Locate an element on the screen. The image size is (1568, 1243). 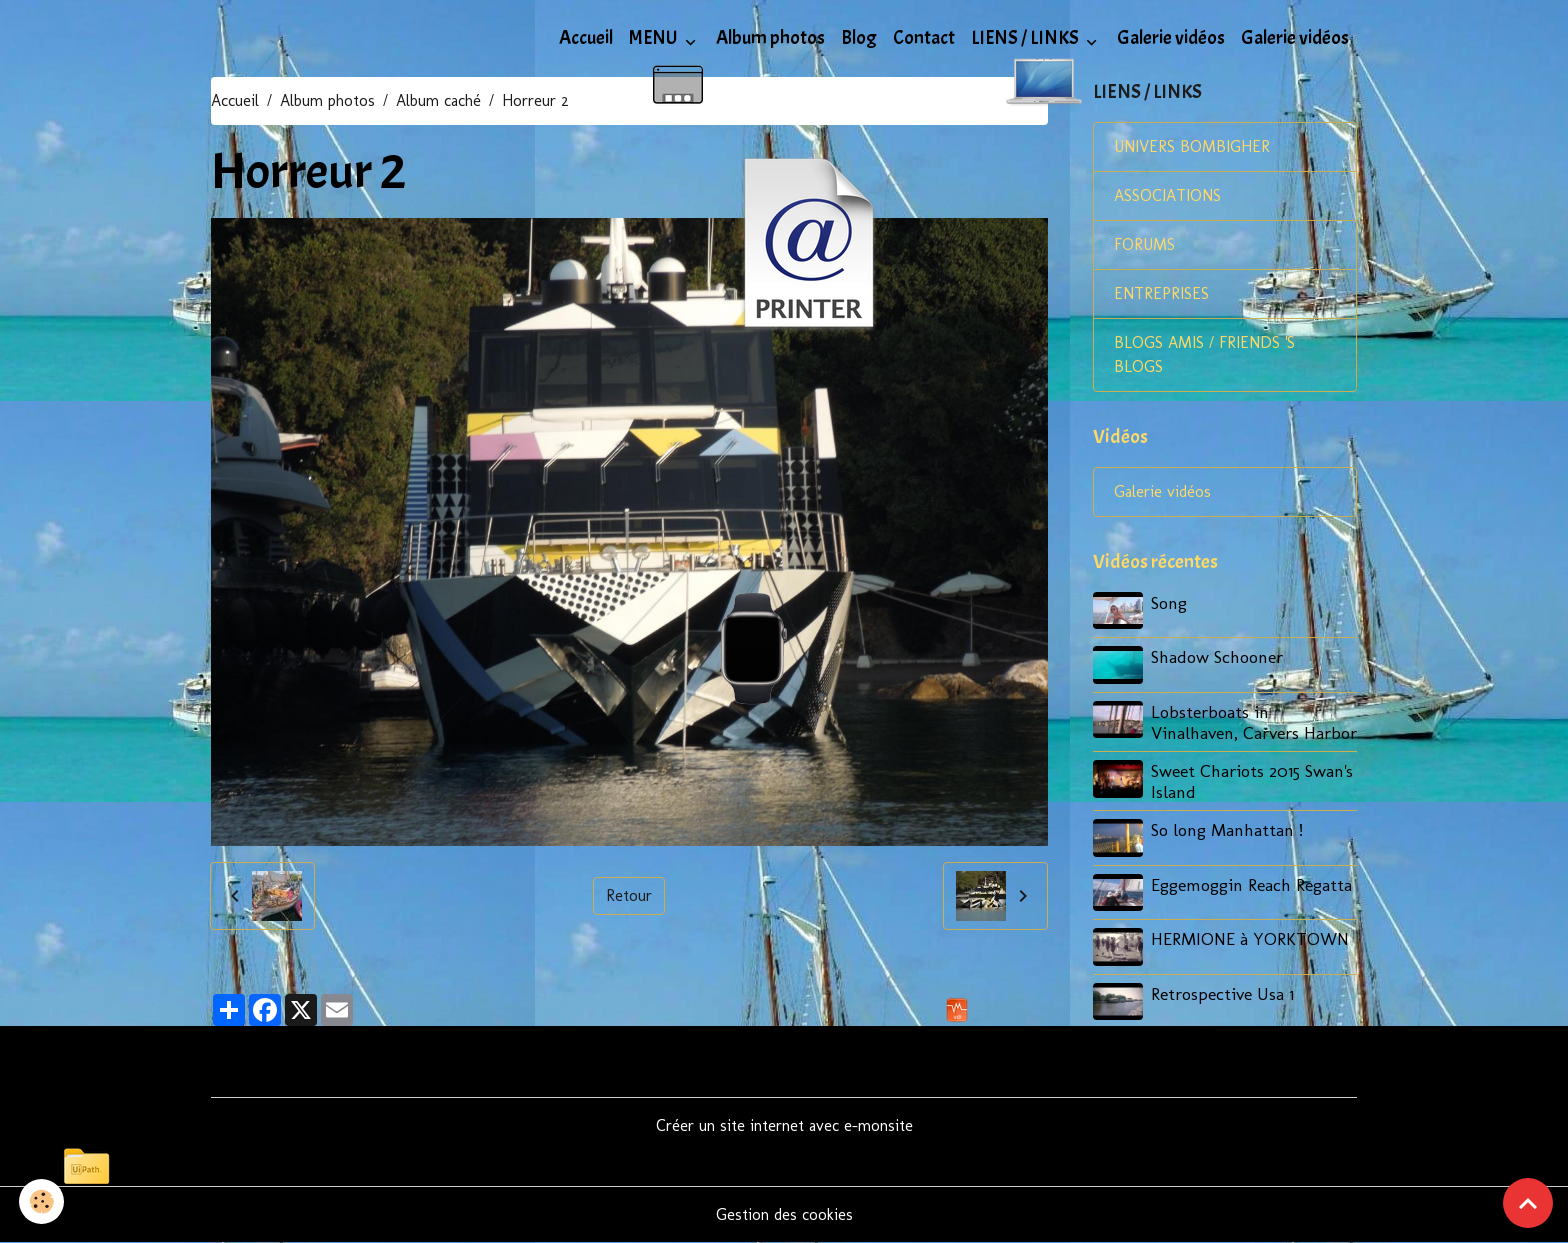
apple watch series 7 or 8 device icon is located at coordinates (752, 648).